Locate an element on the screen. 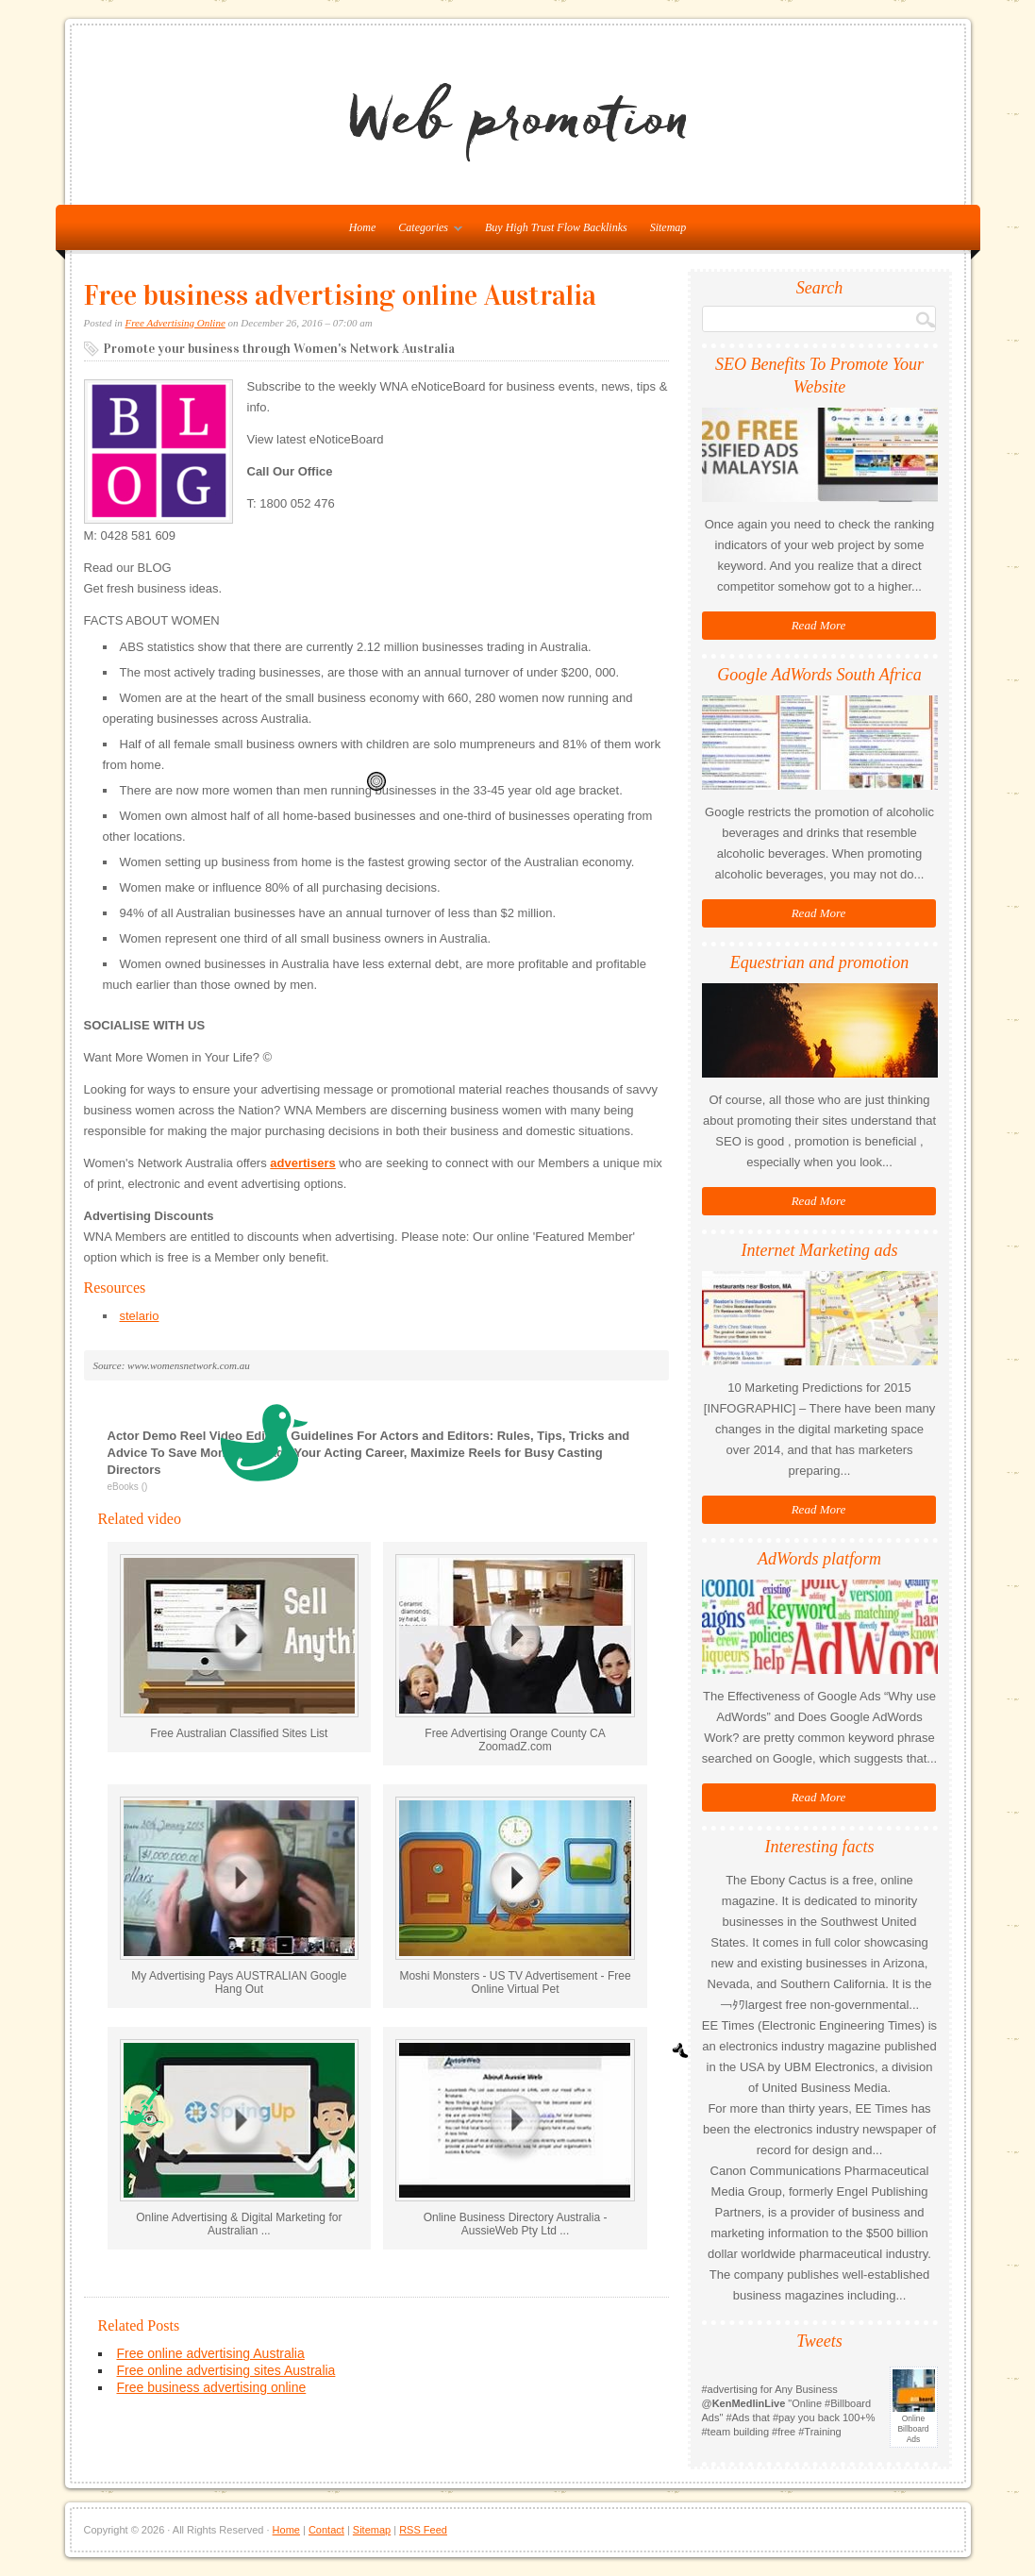 This screenshot has height=2576, width=1035. access candy or sweet-themed items is located at coordinates (680, 2050).